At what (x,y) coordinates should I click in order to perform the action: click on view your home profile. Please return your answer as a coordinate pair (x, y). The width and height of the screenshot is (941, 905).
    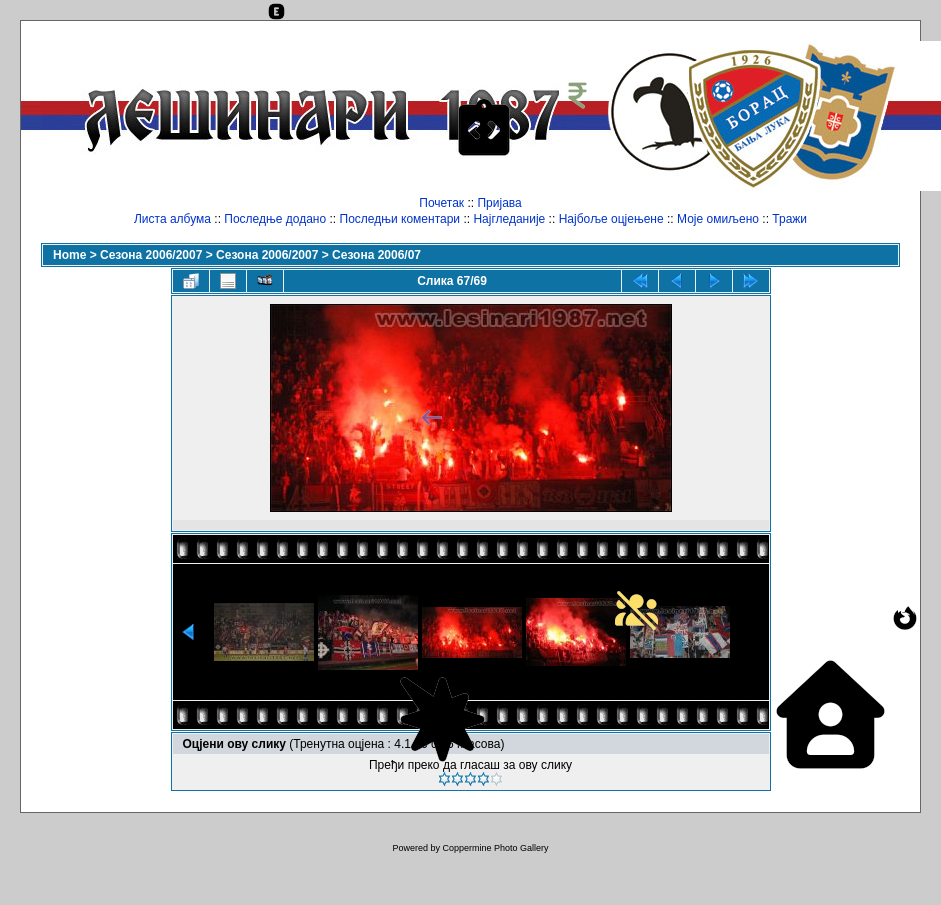
    Looking at the image, I should click on (830, 714).